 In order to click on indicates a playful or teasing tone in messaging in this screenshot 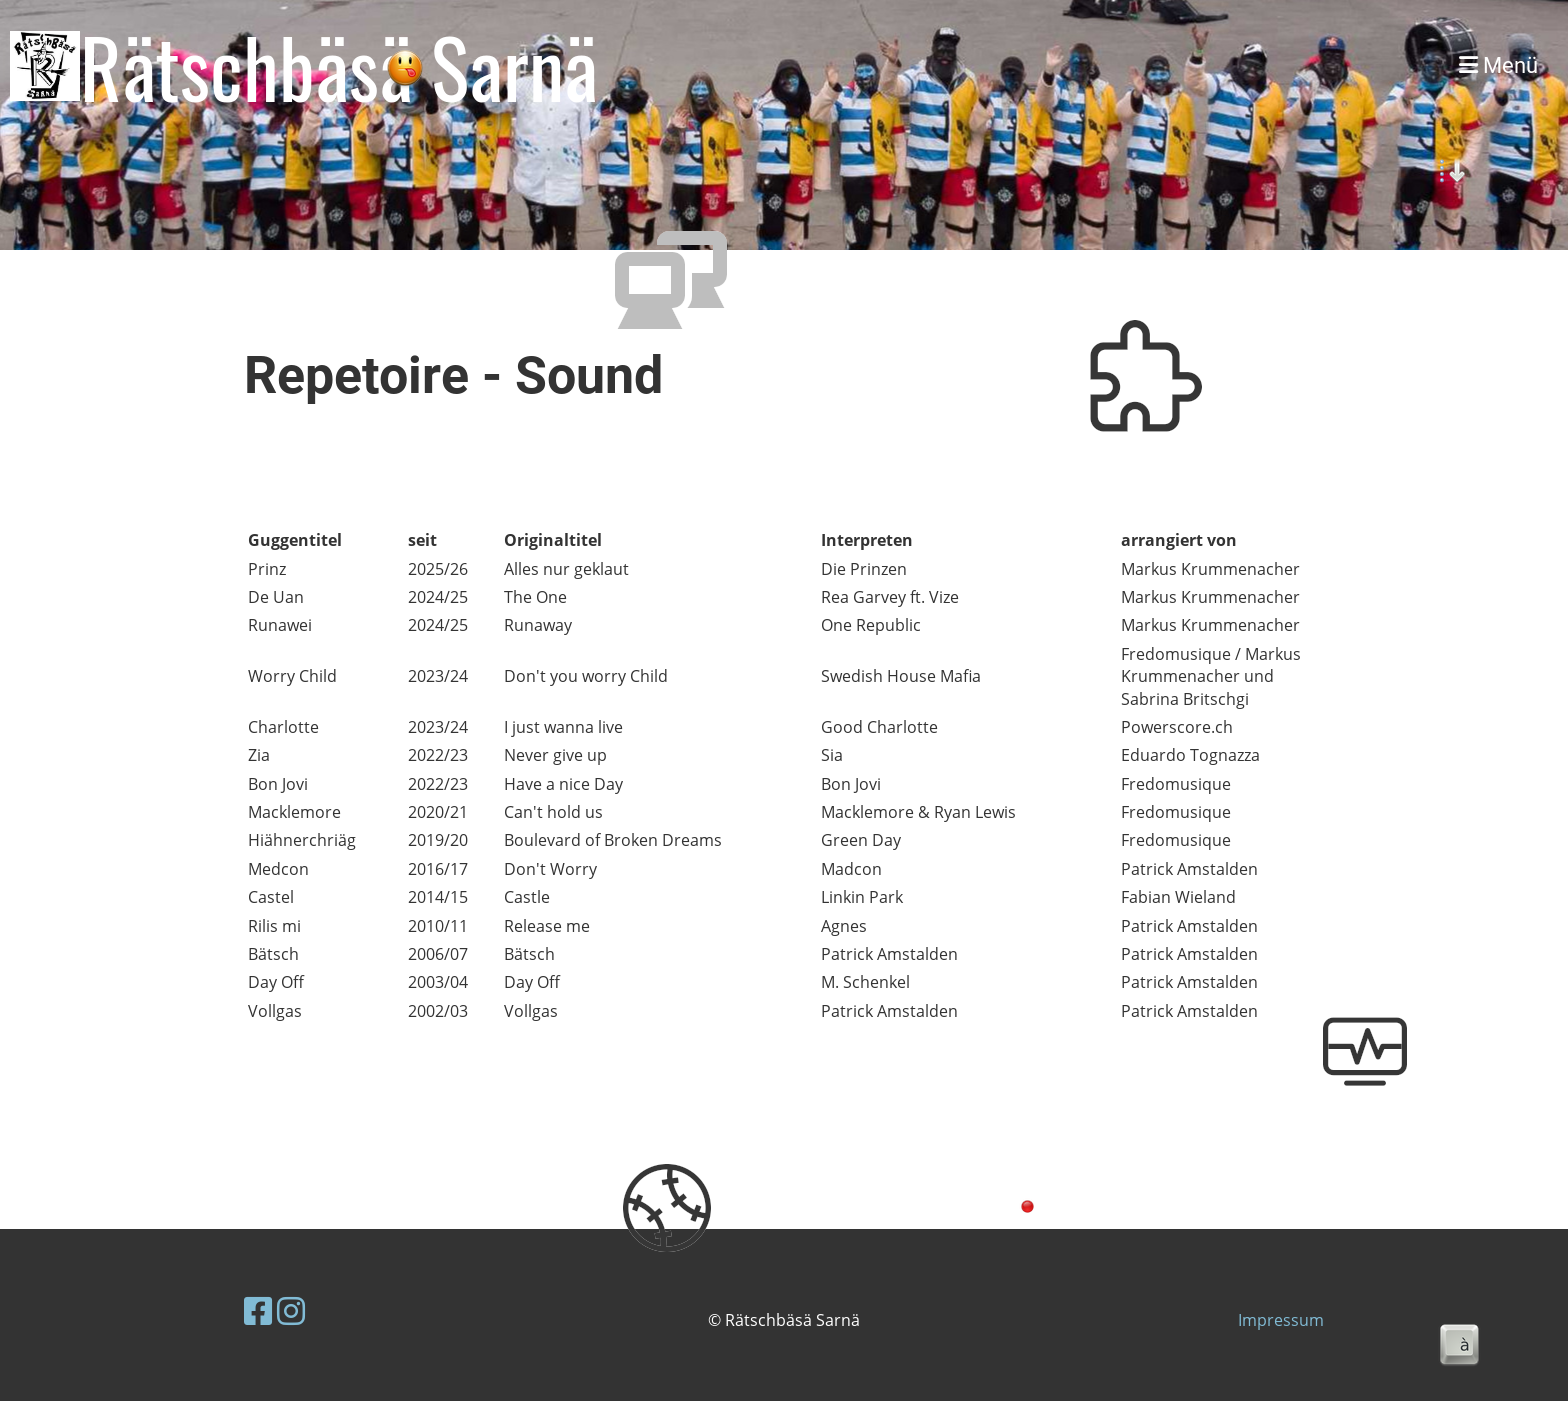, I will do `click(405, 68)`.